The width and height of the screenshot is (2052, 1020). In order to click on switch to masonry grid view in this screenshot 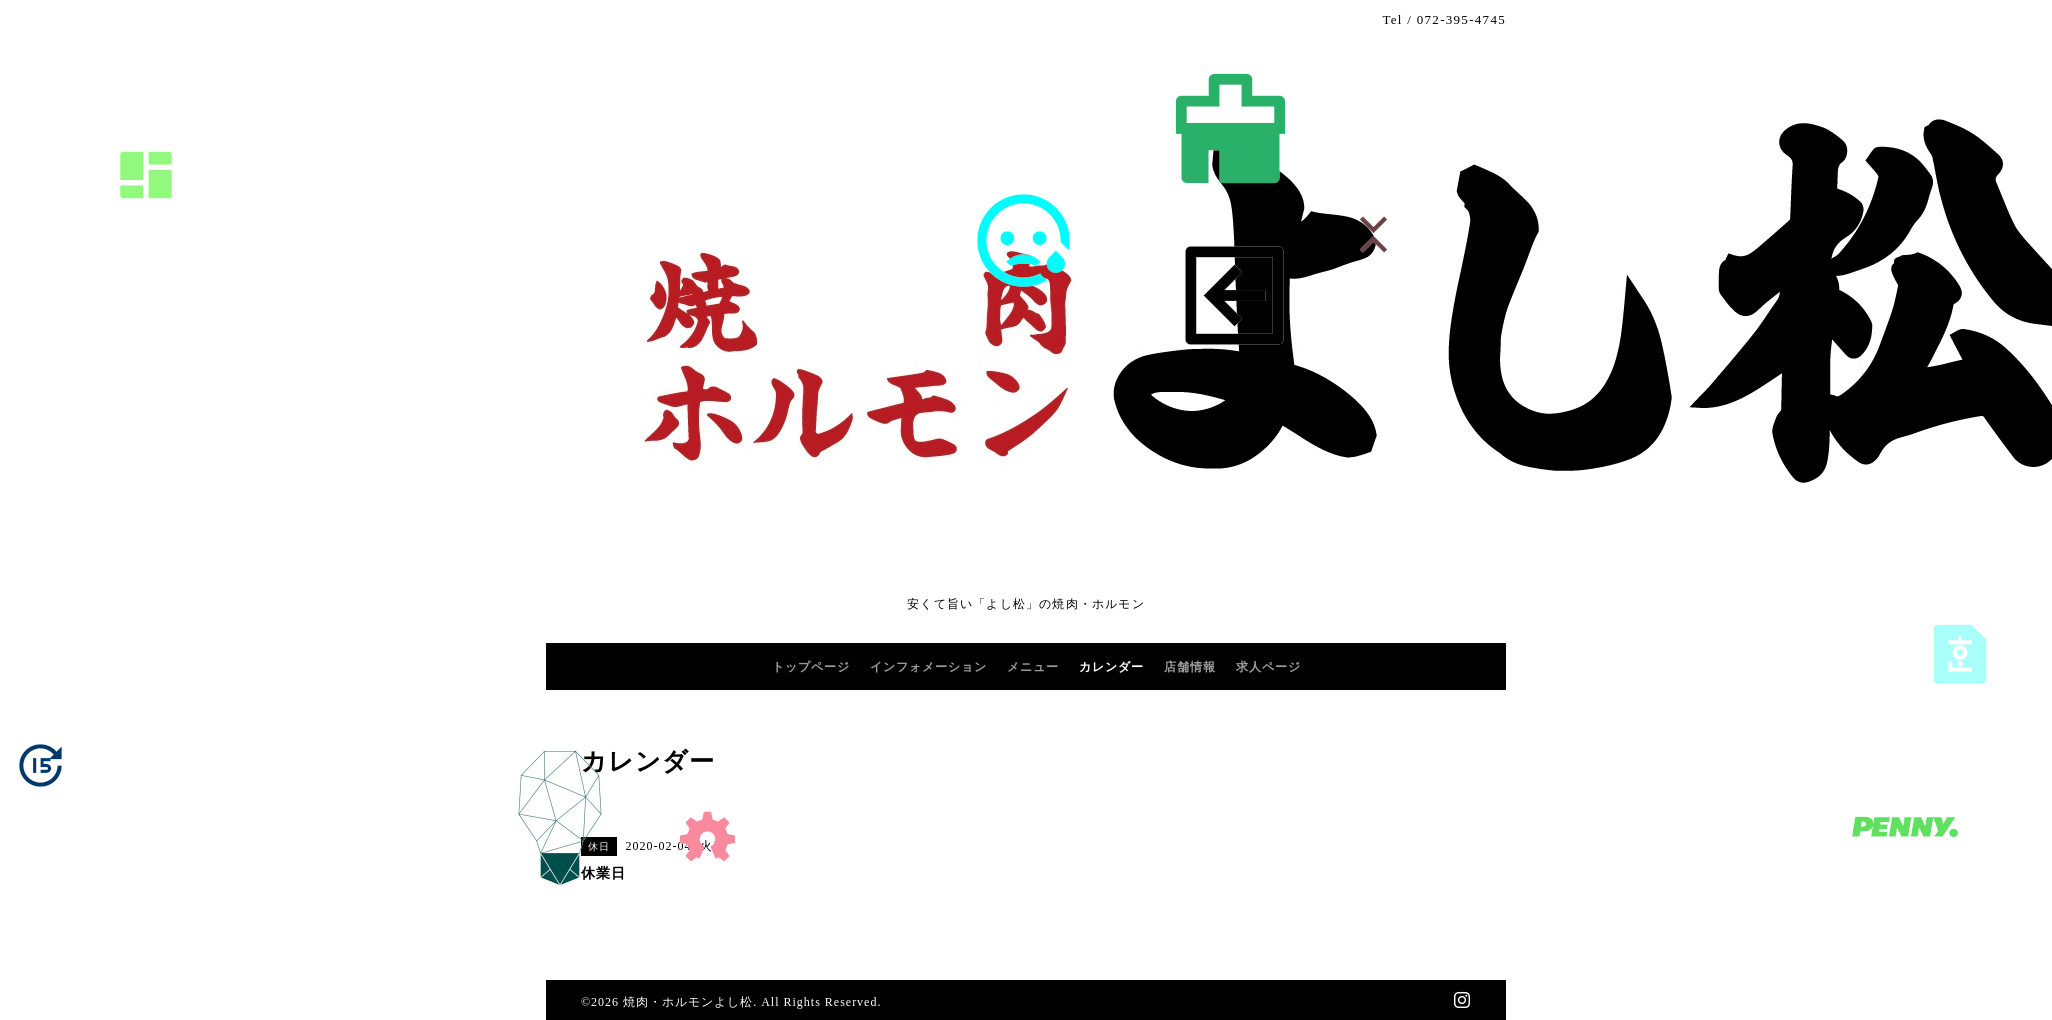, I will do `click(146, 175)`.